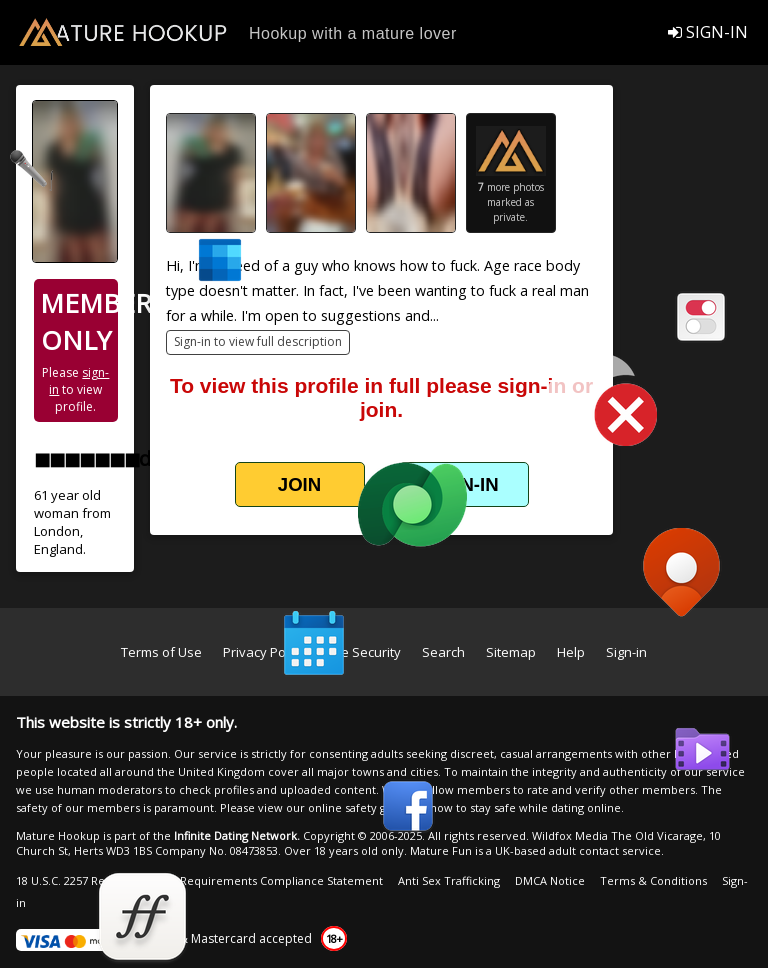 The image size is (768, 968). Describe the element at coordinates (701, 317) in the screenshot. I see `open gnome tweaks to customize desktop settings` at that location.